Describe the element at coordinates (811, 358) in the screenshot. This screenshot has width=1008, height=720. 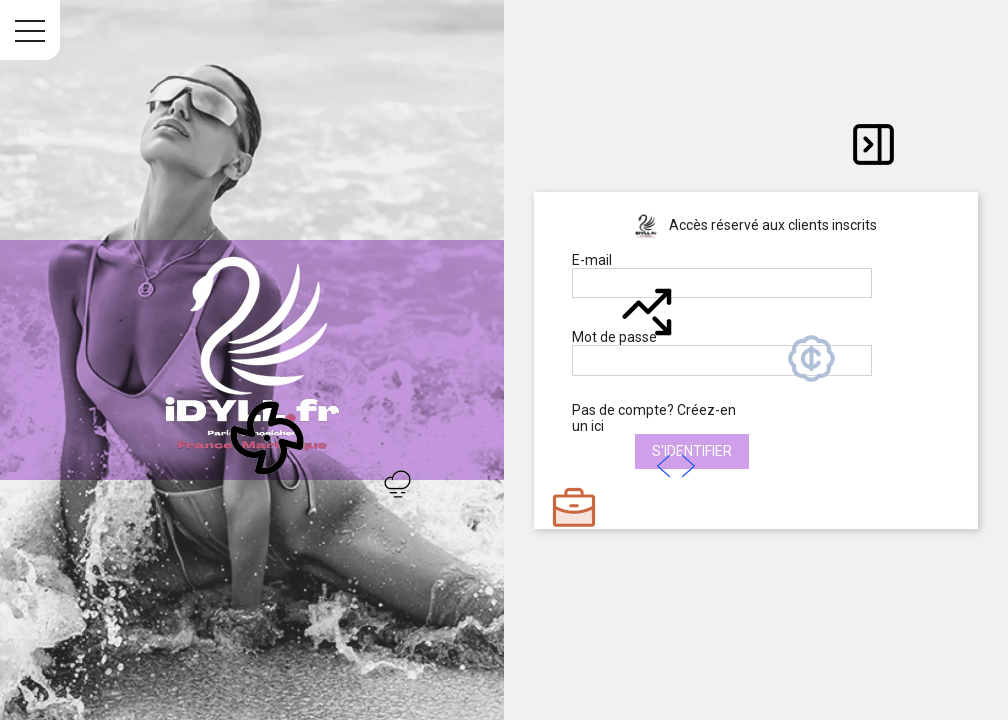
I see `view cent-based pricing or rewards` at that location.